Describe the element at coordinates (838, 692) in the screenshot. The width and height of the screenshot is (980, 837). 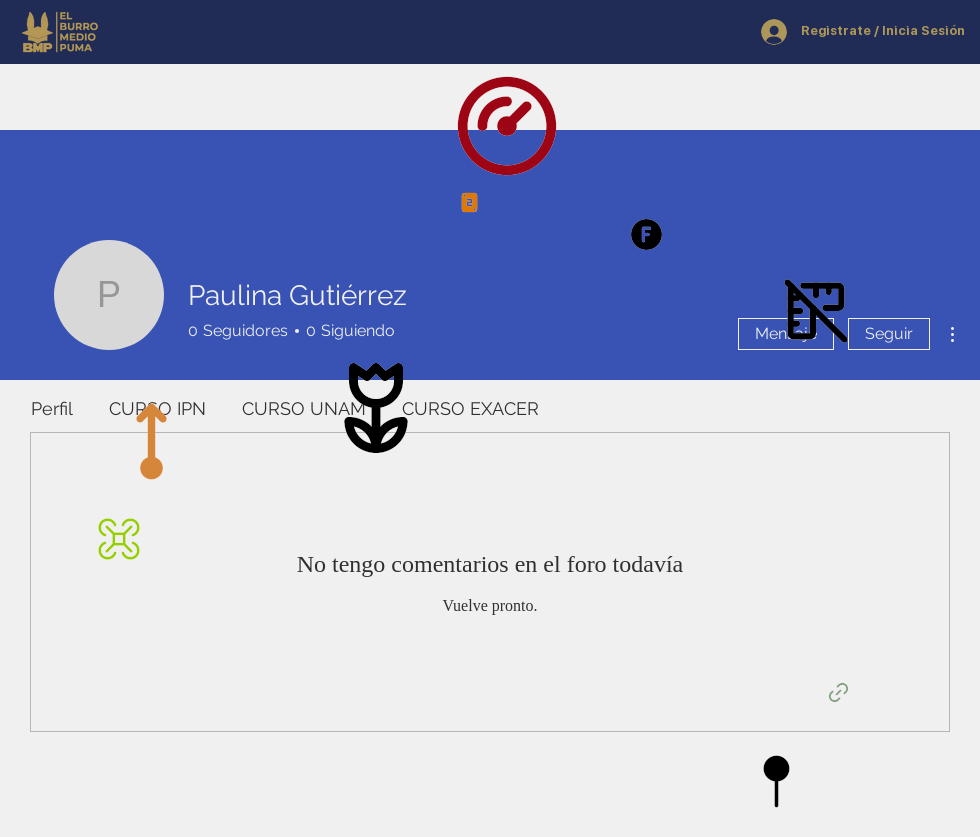
I see `copy or share a link` at that location.